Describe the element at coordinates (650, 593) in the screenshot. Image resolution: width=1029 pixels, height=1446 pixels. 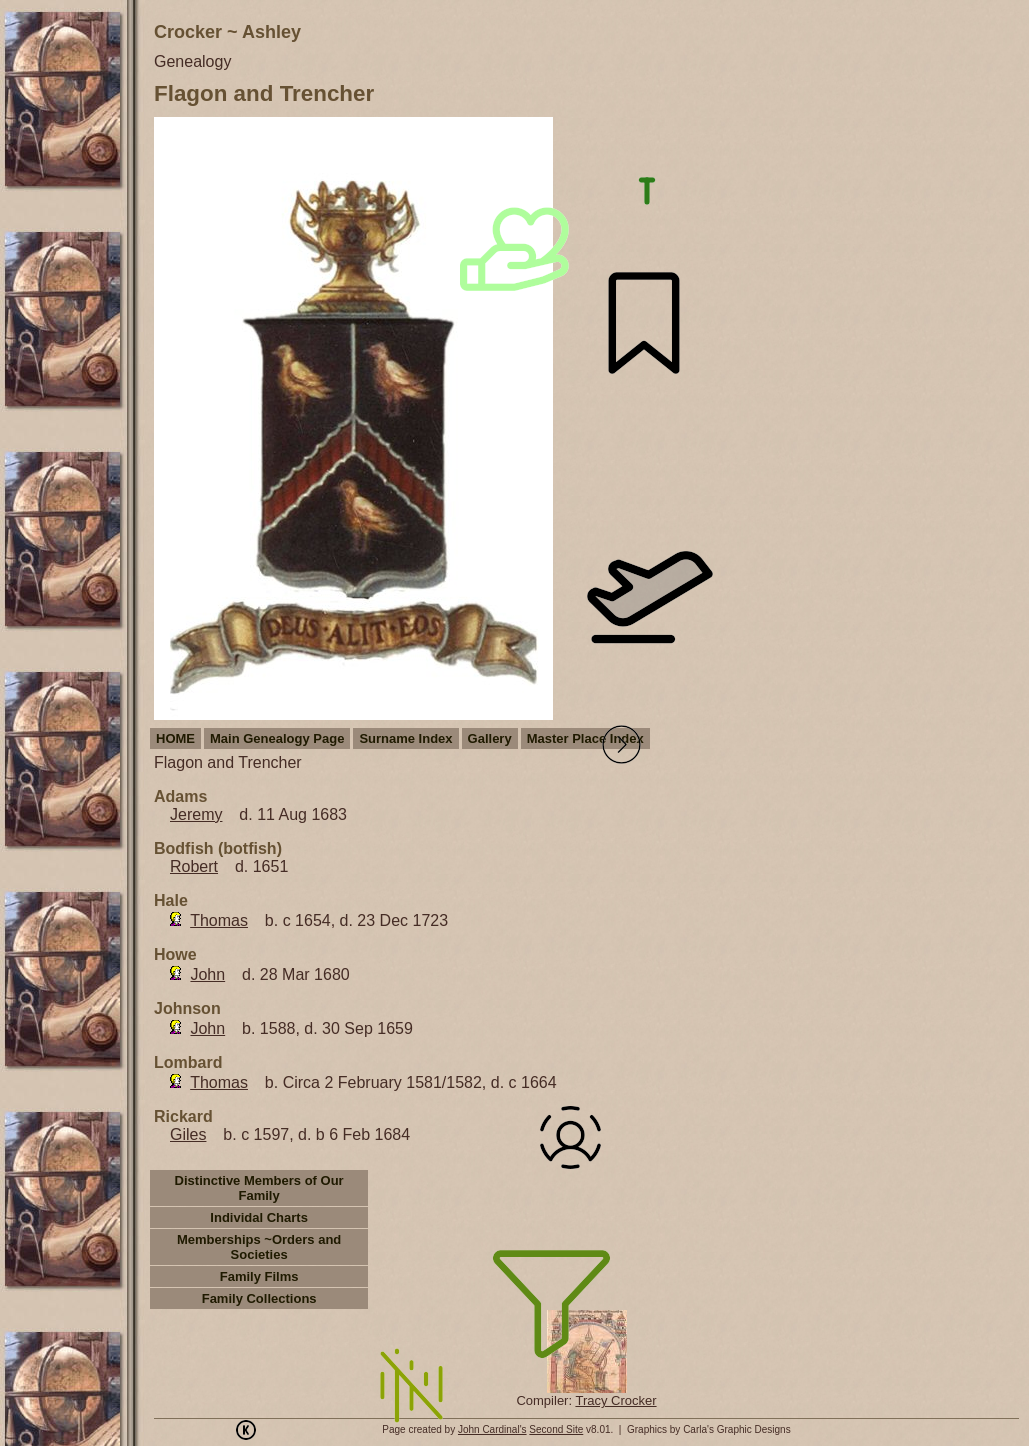
I see `flight departure or takeoff status` at that location.